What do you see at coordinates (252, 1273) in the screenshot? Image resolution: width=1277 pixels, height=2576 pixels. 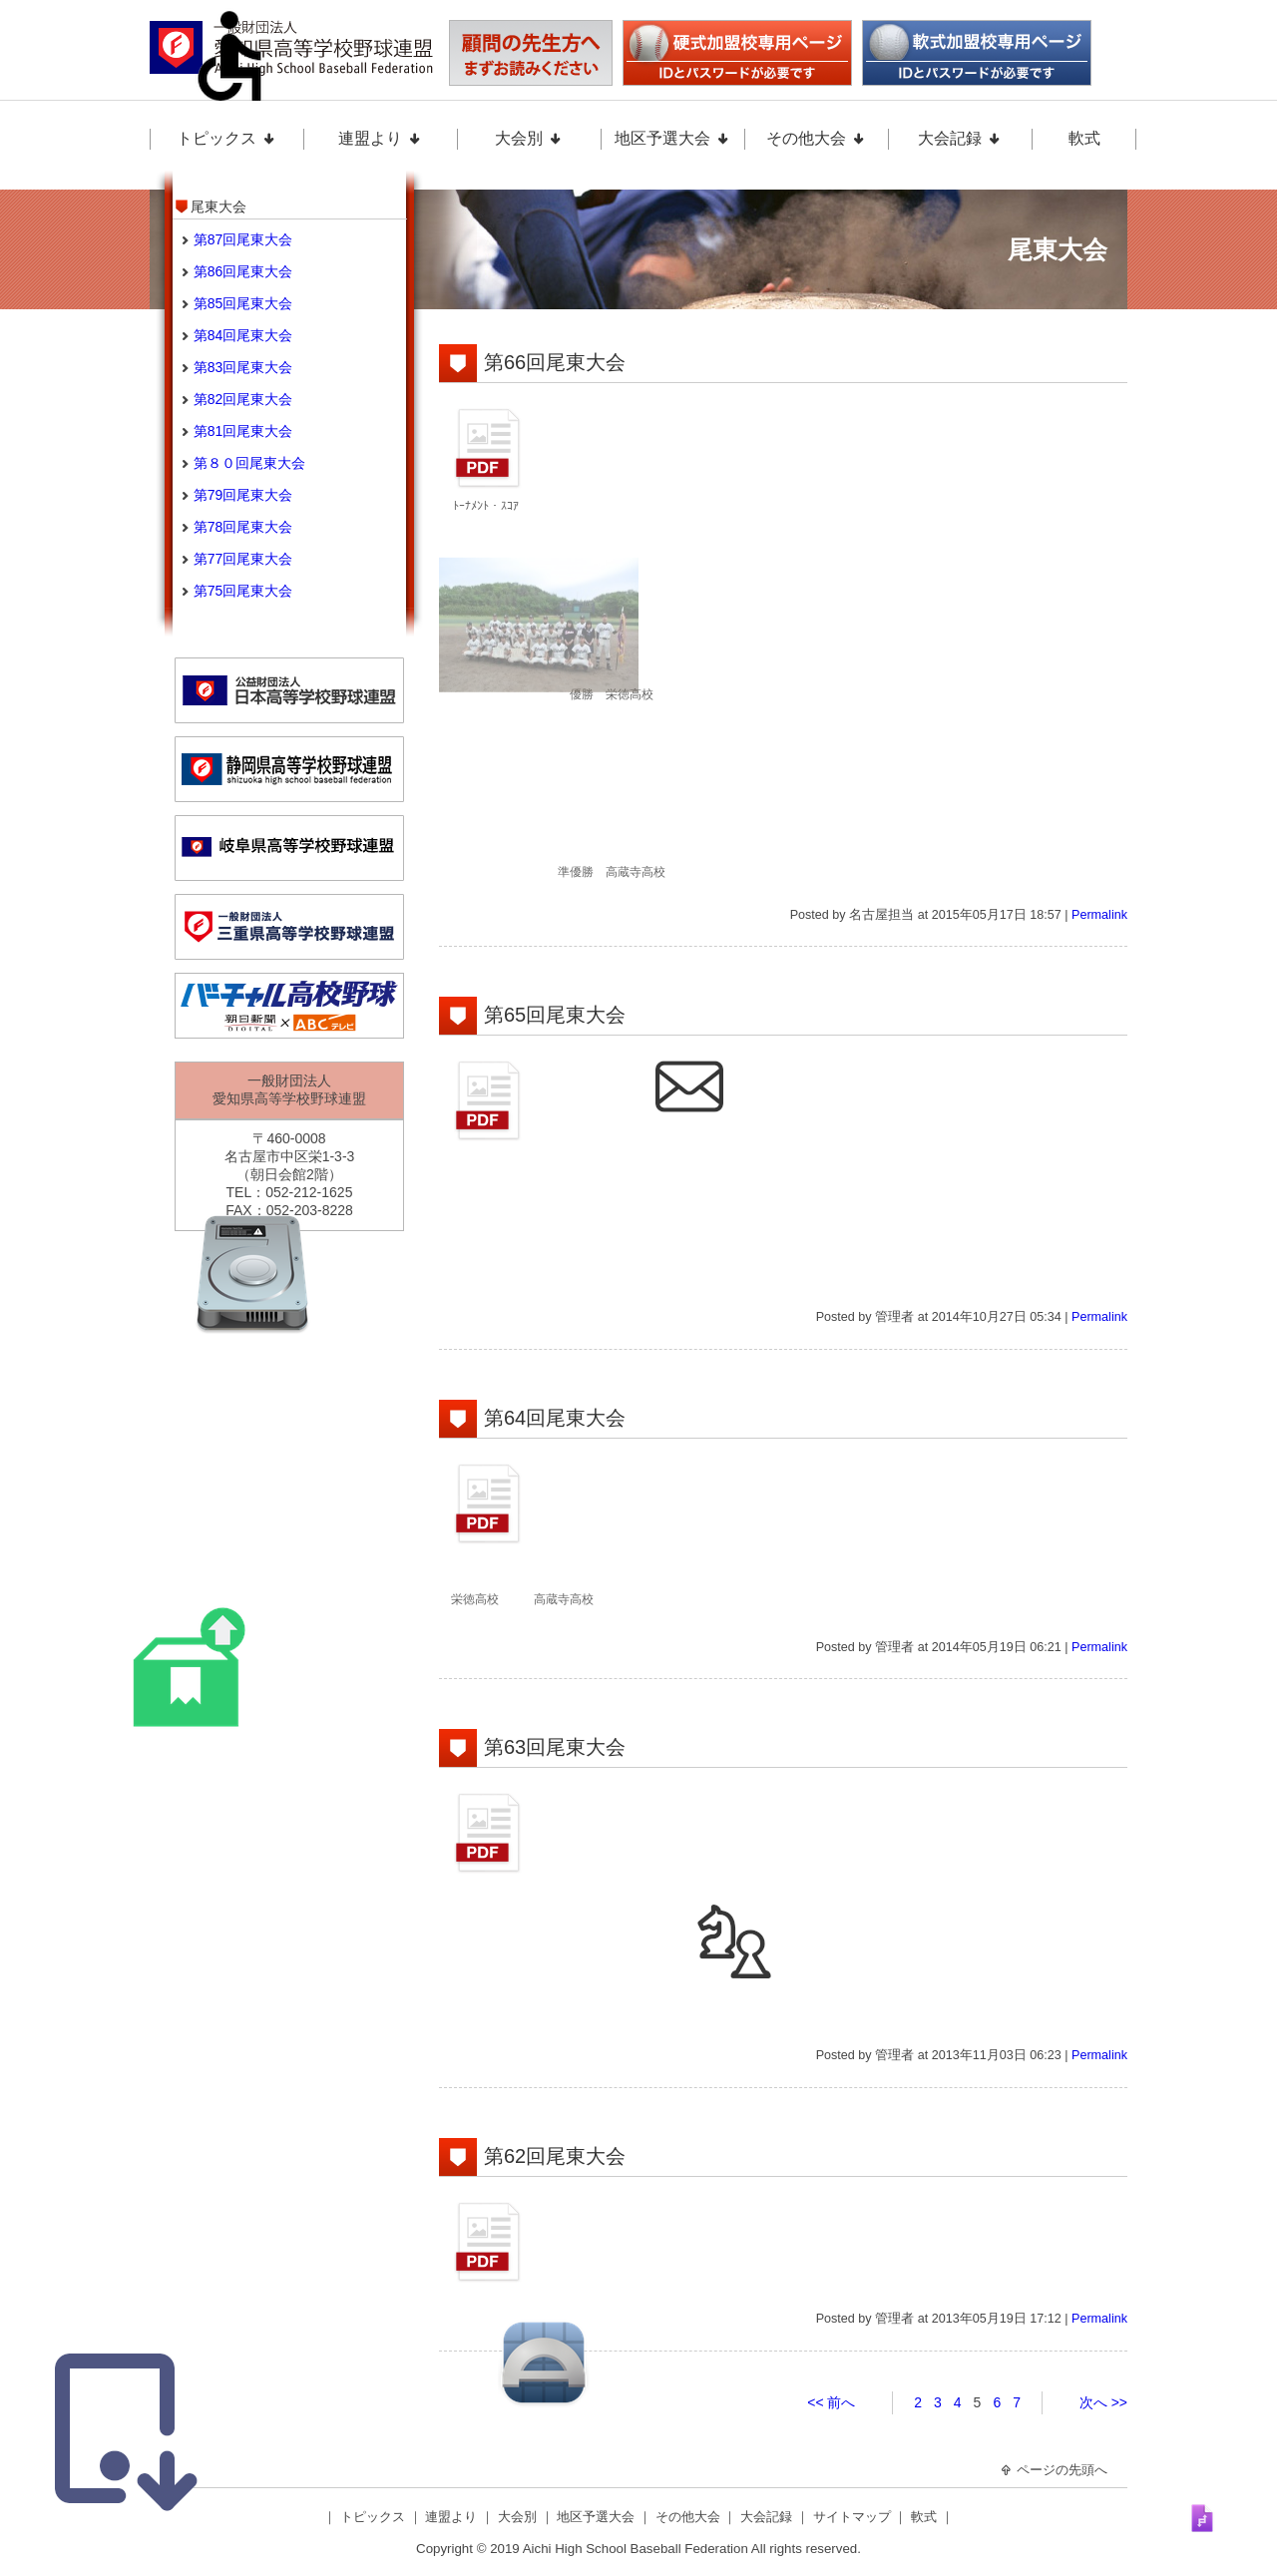 I see `access local hard drive storage` at bounding box center [252, 1273].